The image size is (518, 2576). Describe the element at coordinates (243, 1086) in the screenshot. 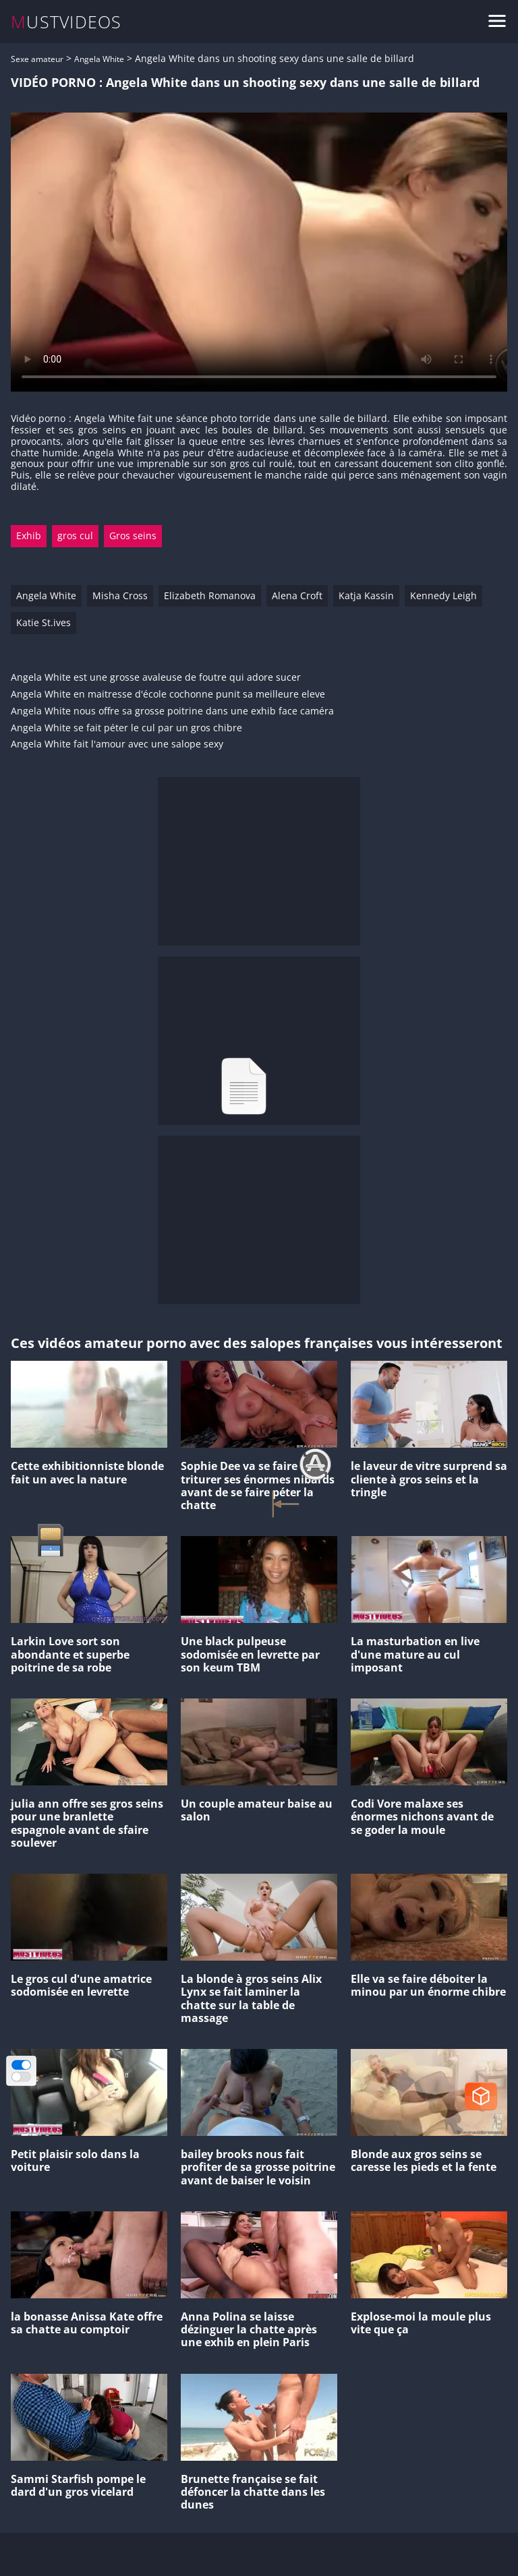

I see `open a text document` at that location.